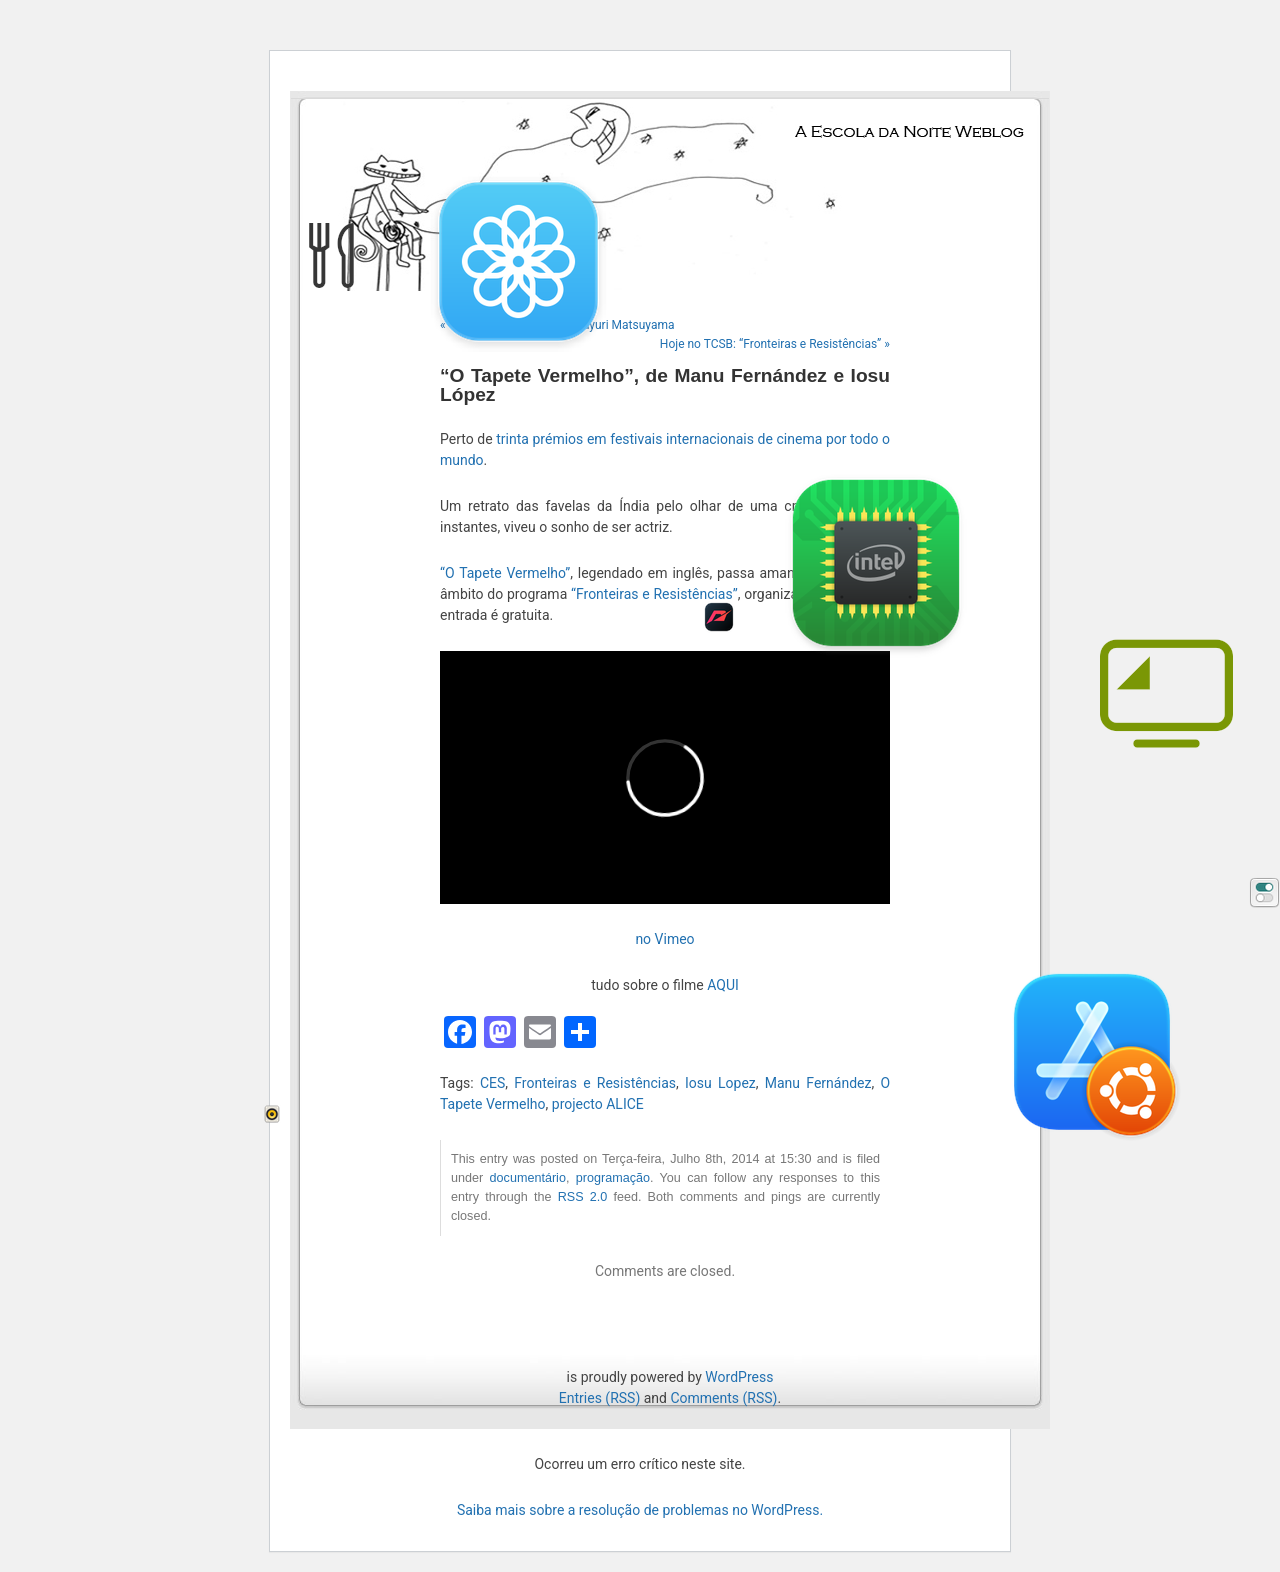  I want to click on open ubuntu software center, so click(1092, 1052).